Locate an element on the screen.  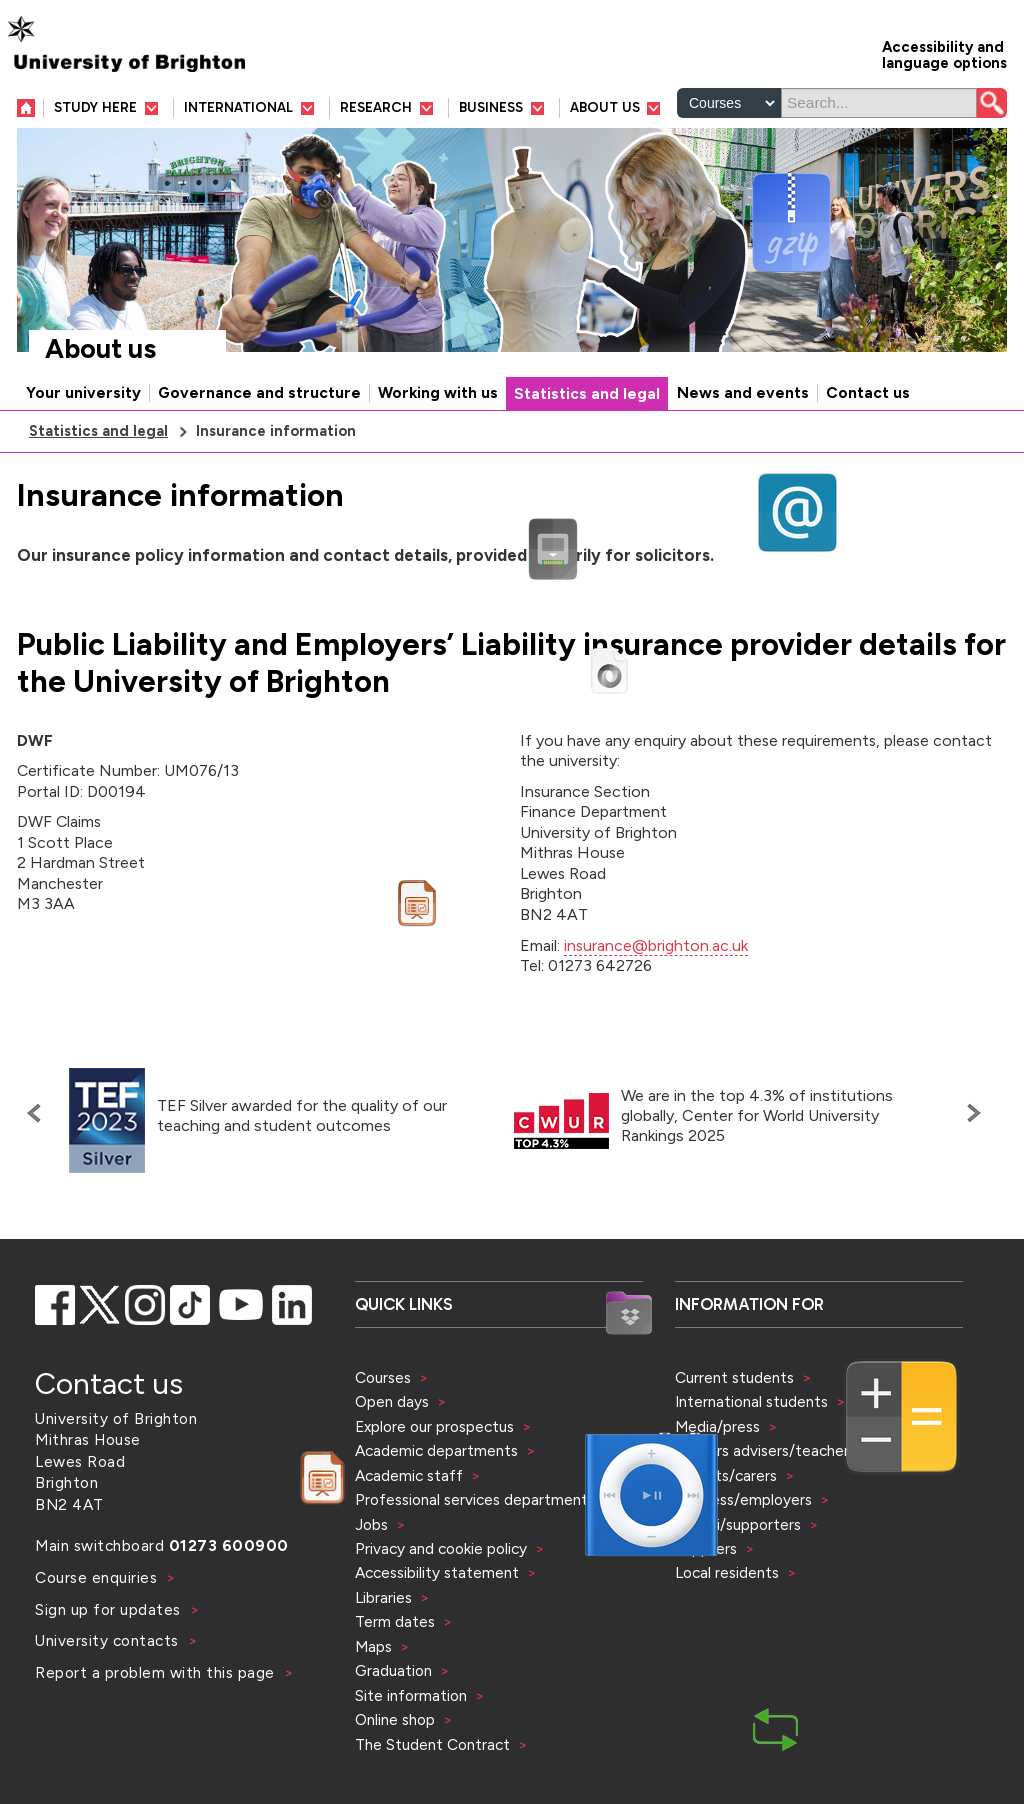
a libreoffice impress presentation file is located at coordinates (417, 903).